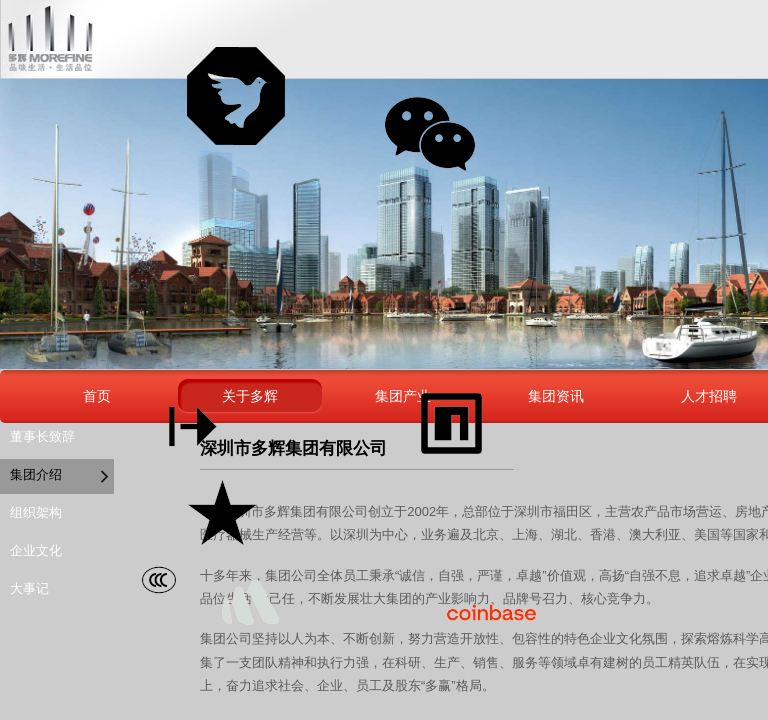  What do you see at coordinates (451, 423) in the screenshot?
I see `npm package registry logo` at bounding box center [451, 423].